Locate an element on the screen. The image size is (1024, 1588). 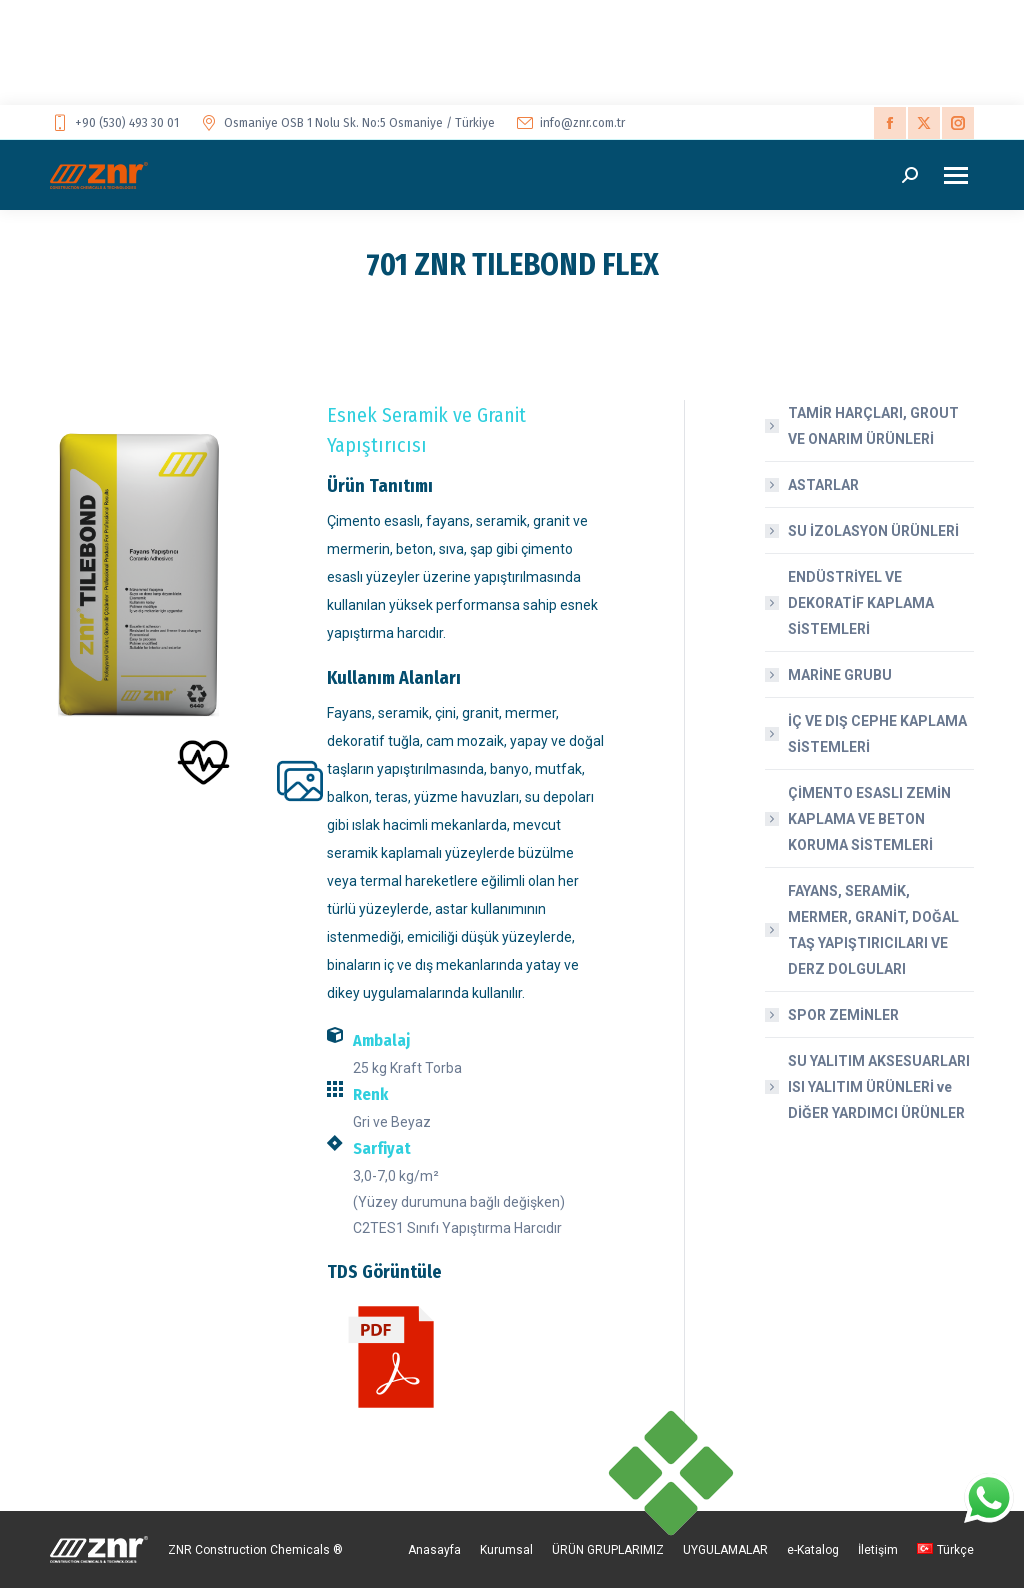
access app dashboard or home screen is located at coordinates (671, 1473).